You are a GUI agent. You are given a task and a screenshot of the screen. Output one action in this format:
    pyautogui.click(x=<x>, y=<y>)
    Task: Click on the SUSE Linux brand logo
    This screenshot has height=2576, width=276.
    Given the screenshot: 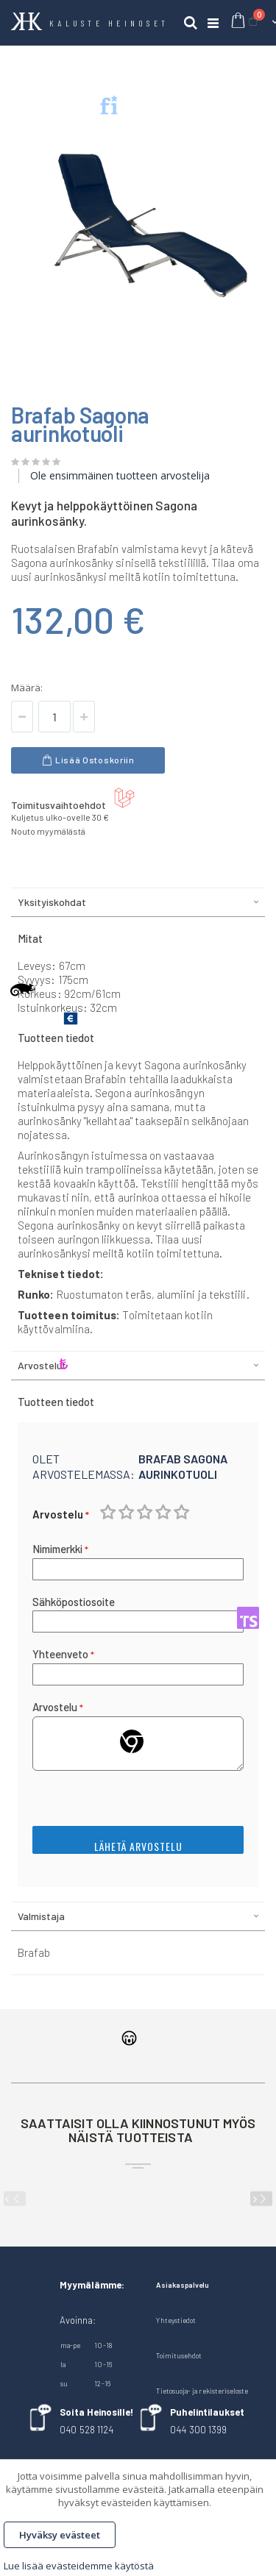 What is the action you would take?
    pyautogui.click(x=23, y=990)
    